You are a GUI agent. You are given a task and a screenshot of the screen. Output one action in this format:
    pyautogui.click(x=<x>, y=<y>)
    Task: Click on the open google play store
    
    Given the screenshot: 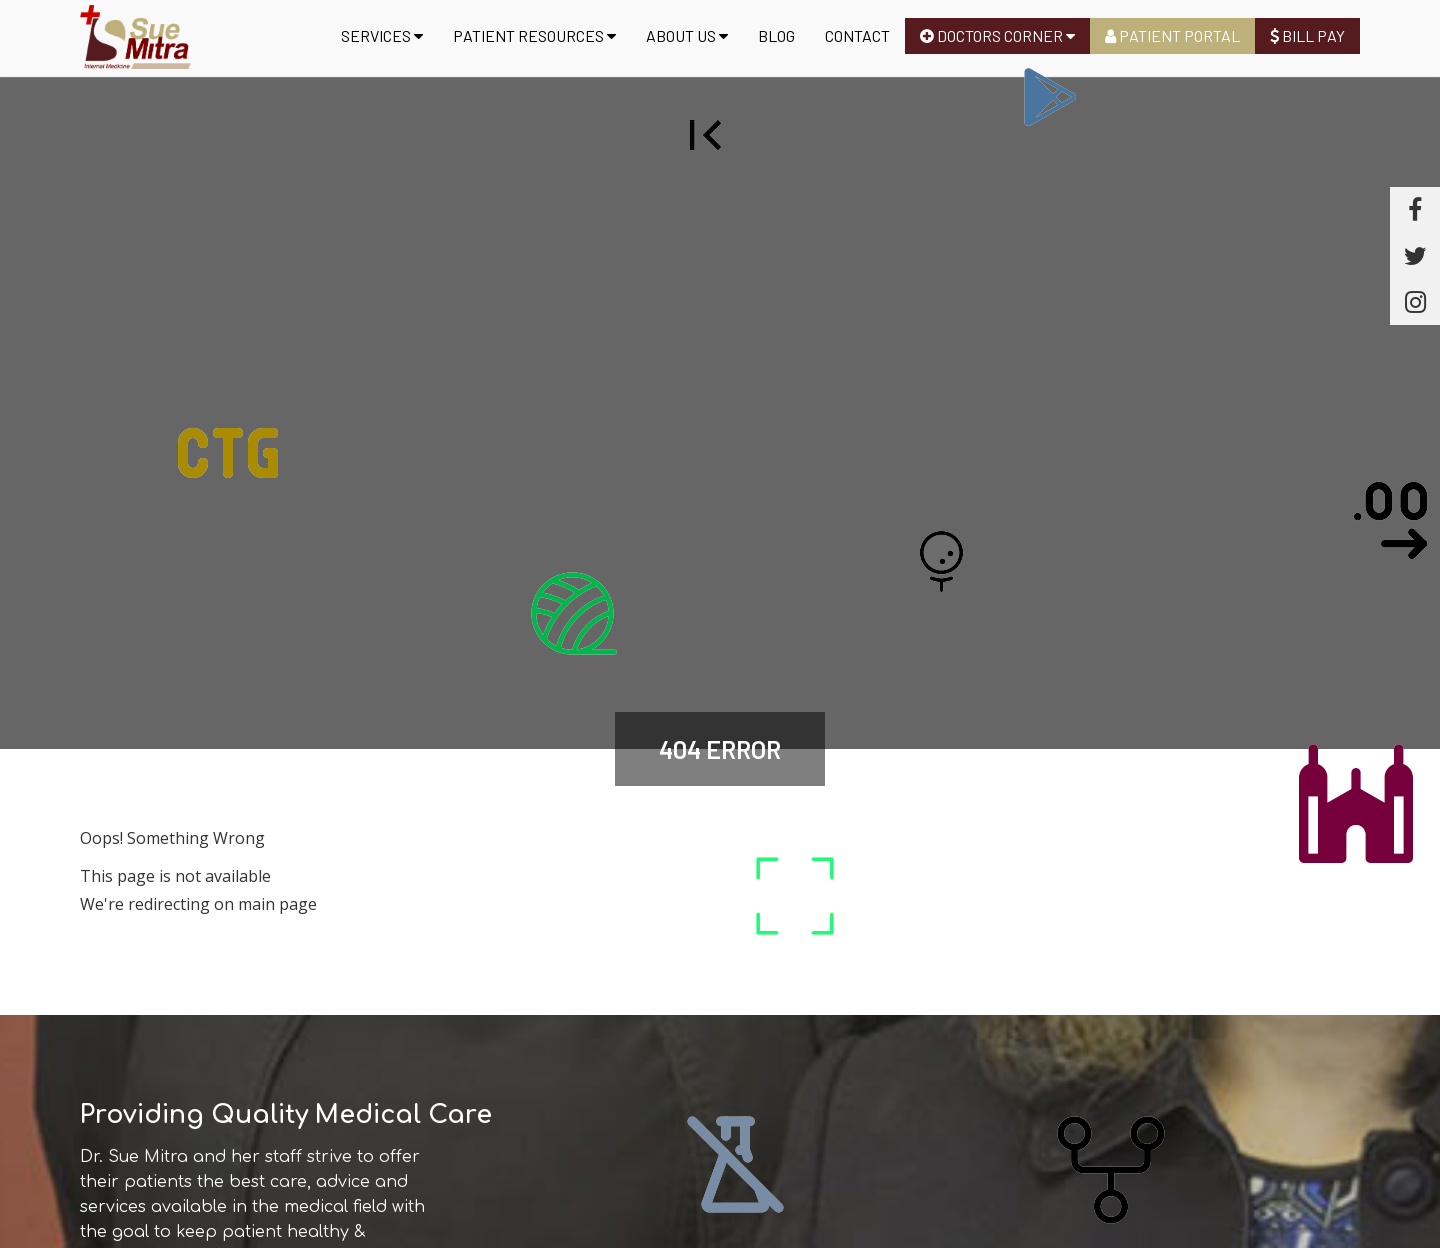 What is the action you would take?
    pyautogui.click(x=1045, y=97)
    